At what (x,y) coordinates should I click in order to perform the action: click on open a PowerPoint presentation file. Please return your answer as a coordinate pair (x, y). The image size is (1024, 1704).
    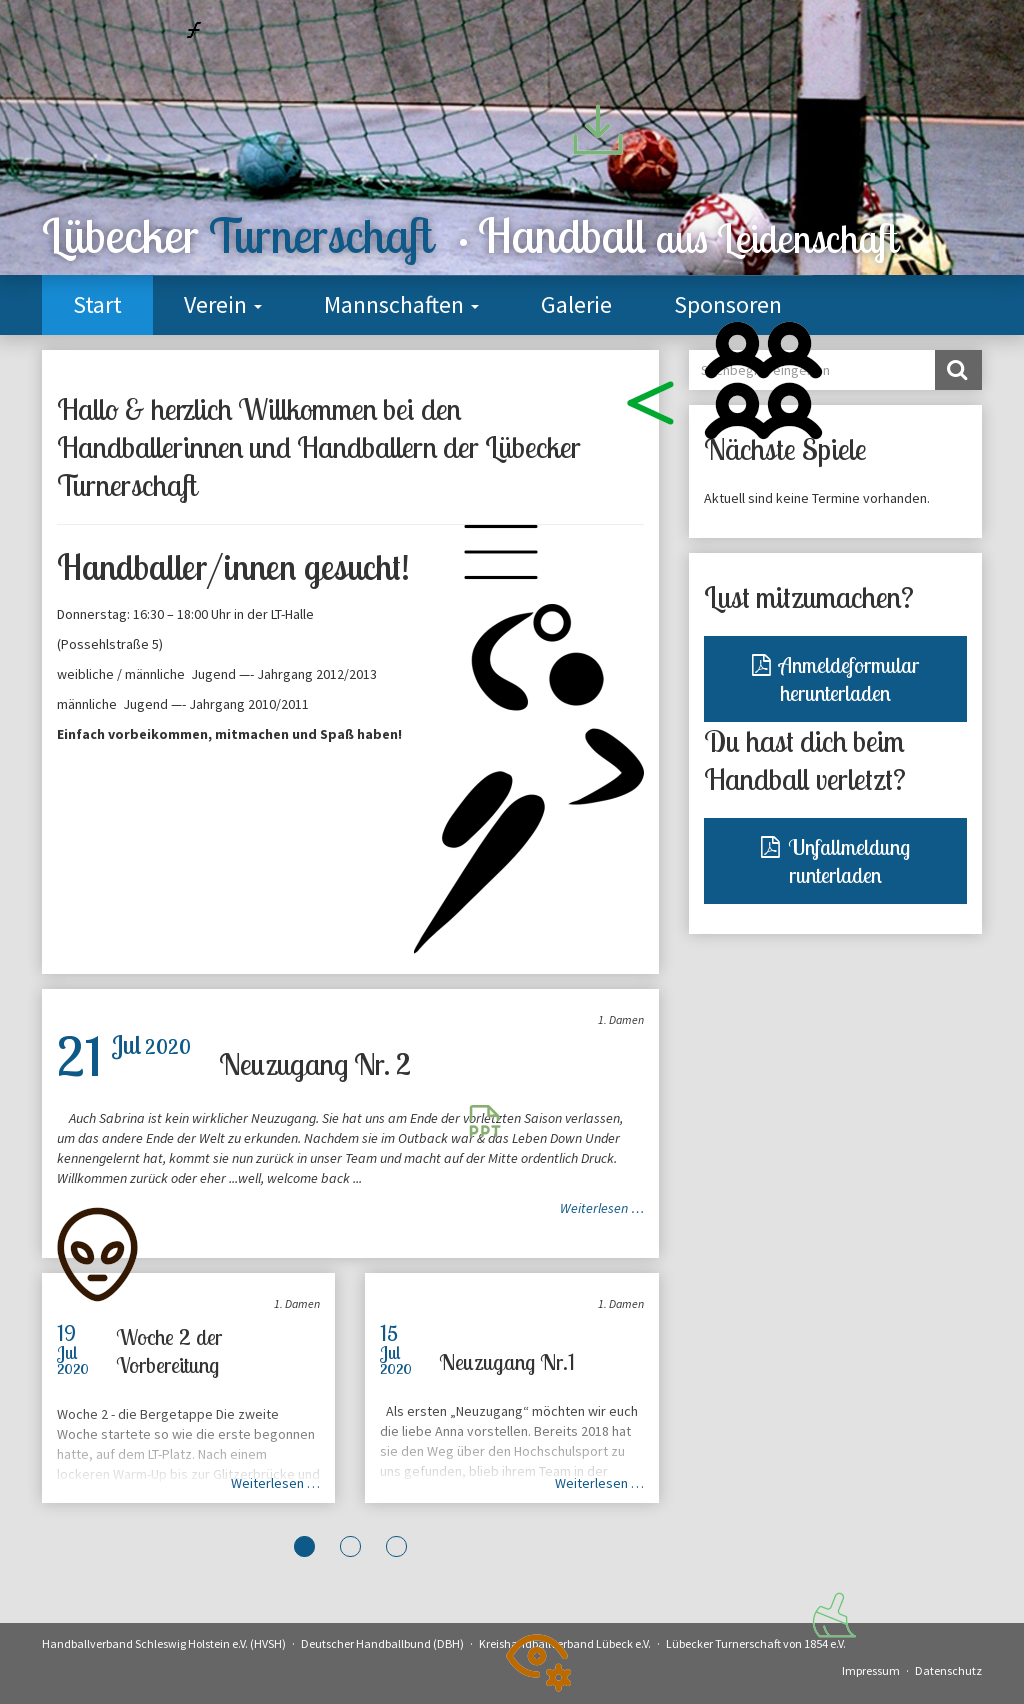
    Looking at the image, I should click on (484, 1122).